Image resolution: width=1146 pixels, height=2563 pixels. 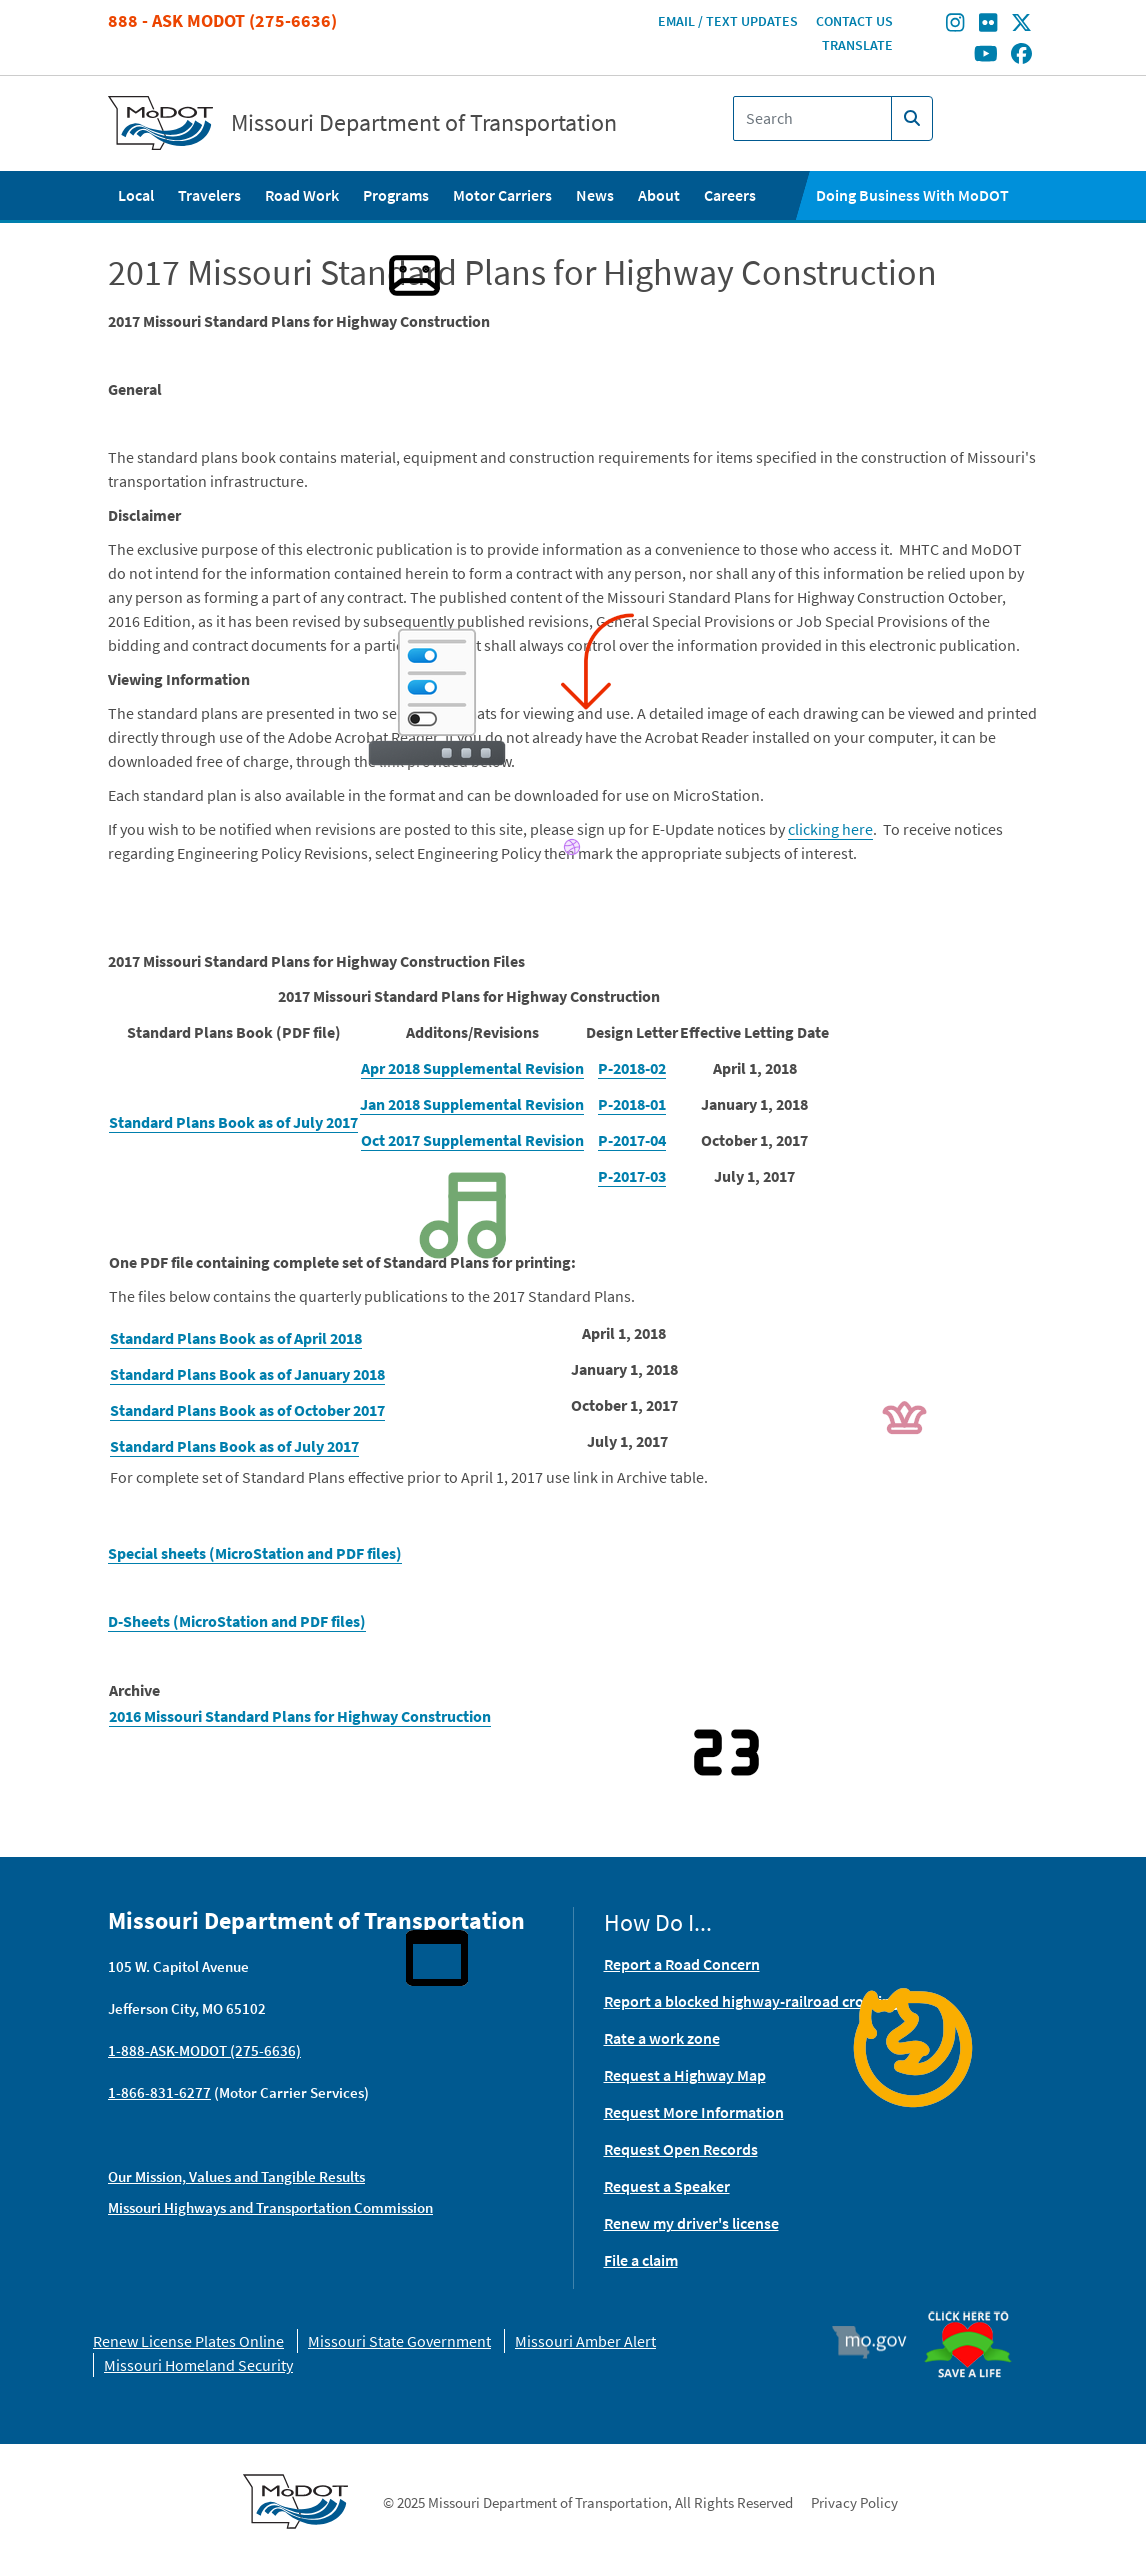 What do you see at coordinates (414, 275) in the screenshot?
I see `access audio recordings or cassette archives` at bounding box center [414, 275].